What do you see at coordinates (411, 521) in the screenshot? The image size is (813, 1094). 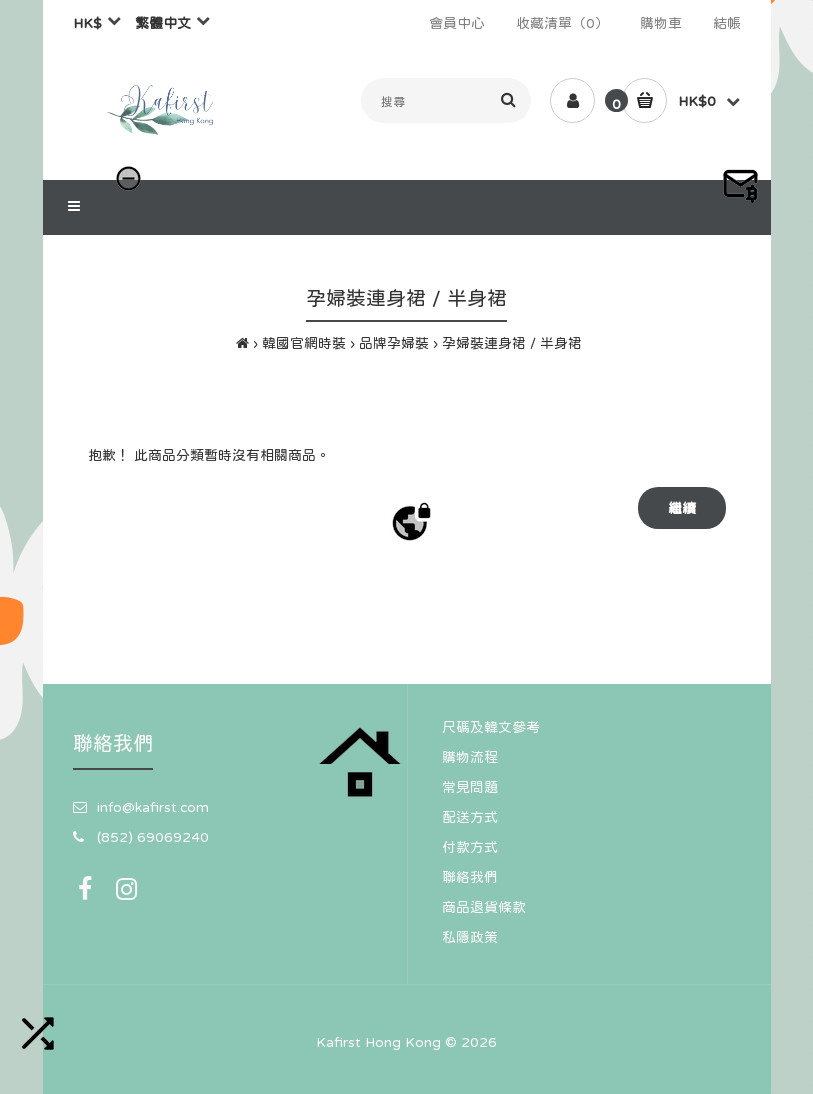 I see `indicates active VPN connection` at bounding box center [411, 521].